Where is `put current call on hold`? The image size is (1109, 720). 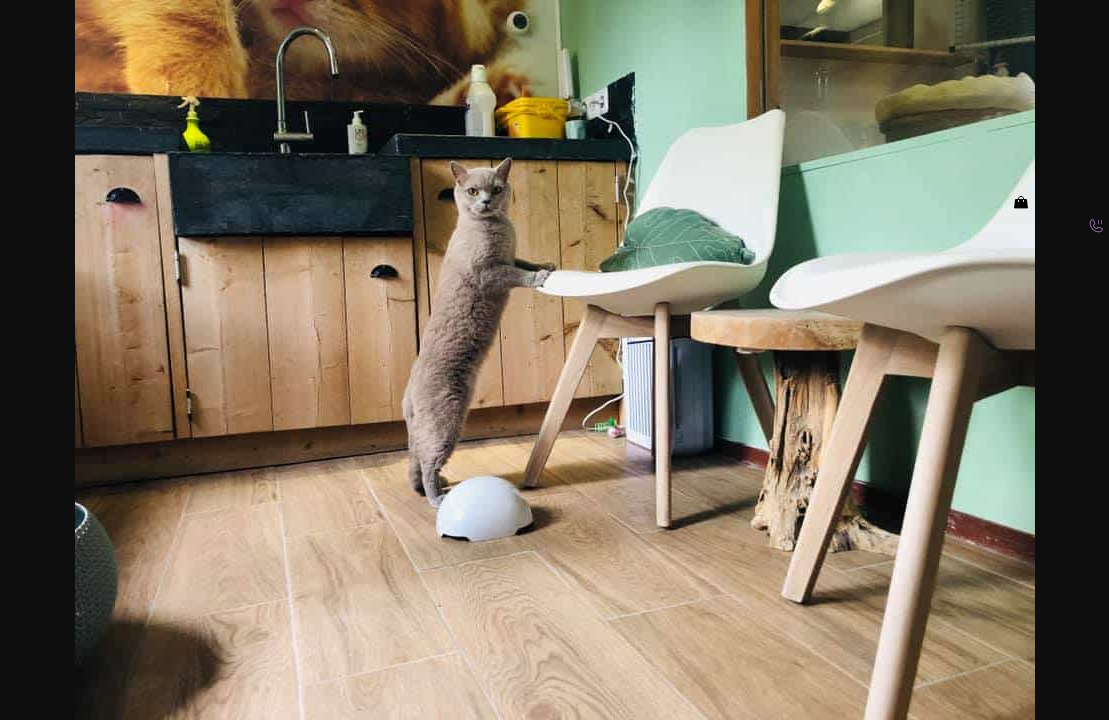 put current call on hold is located at coordinates (1096, 225).